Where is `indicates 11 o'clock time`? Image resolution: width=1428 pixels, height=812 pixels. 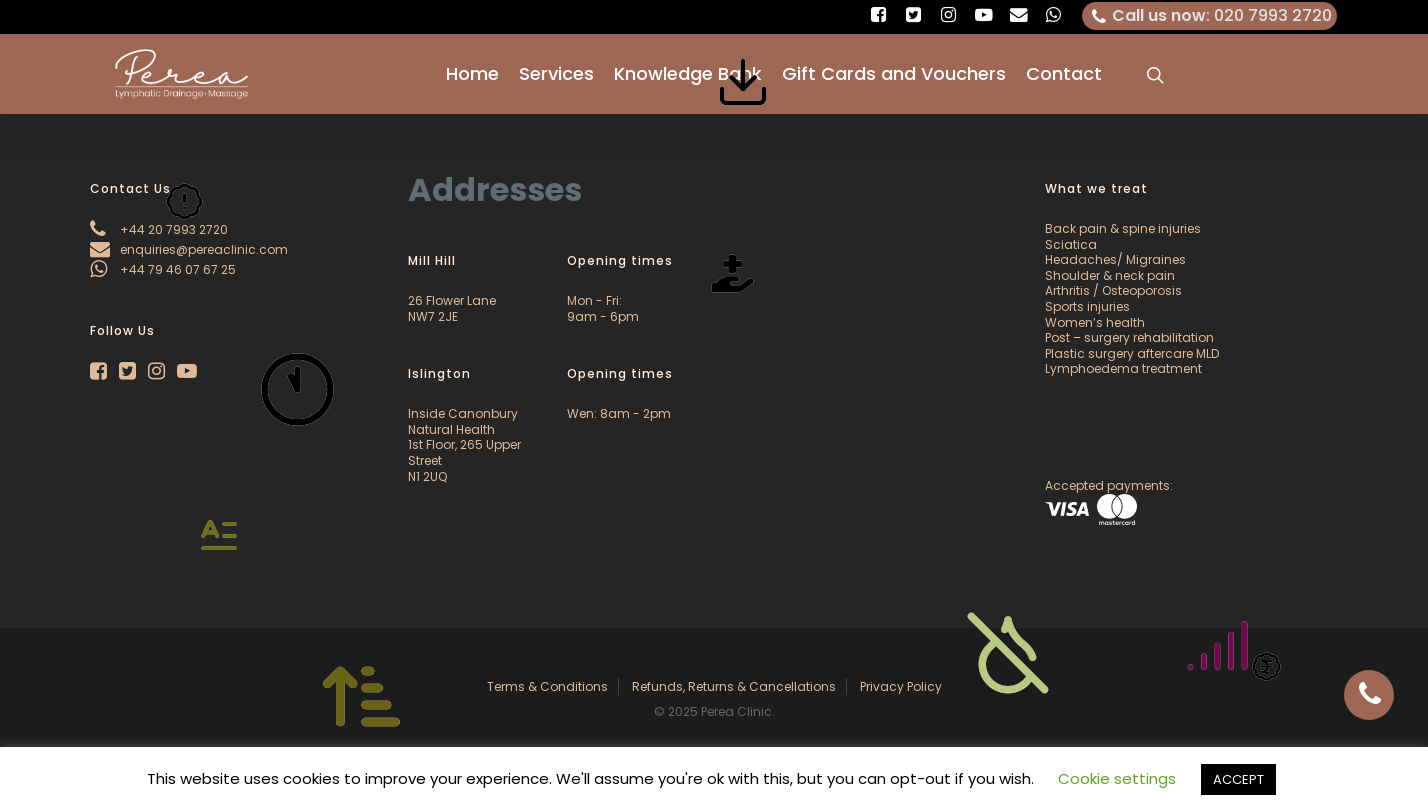
indicates 11 o'clock time is located at coordinates (297, 389).